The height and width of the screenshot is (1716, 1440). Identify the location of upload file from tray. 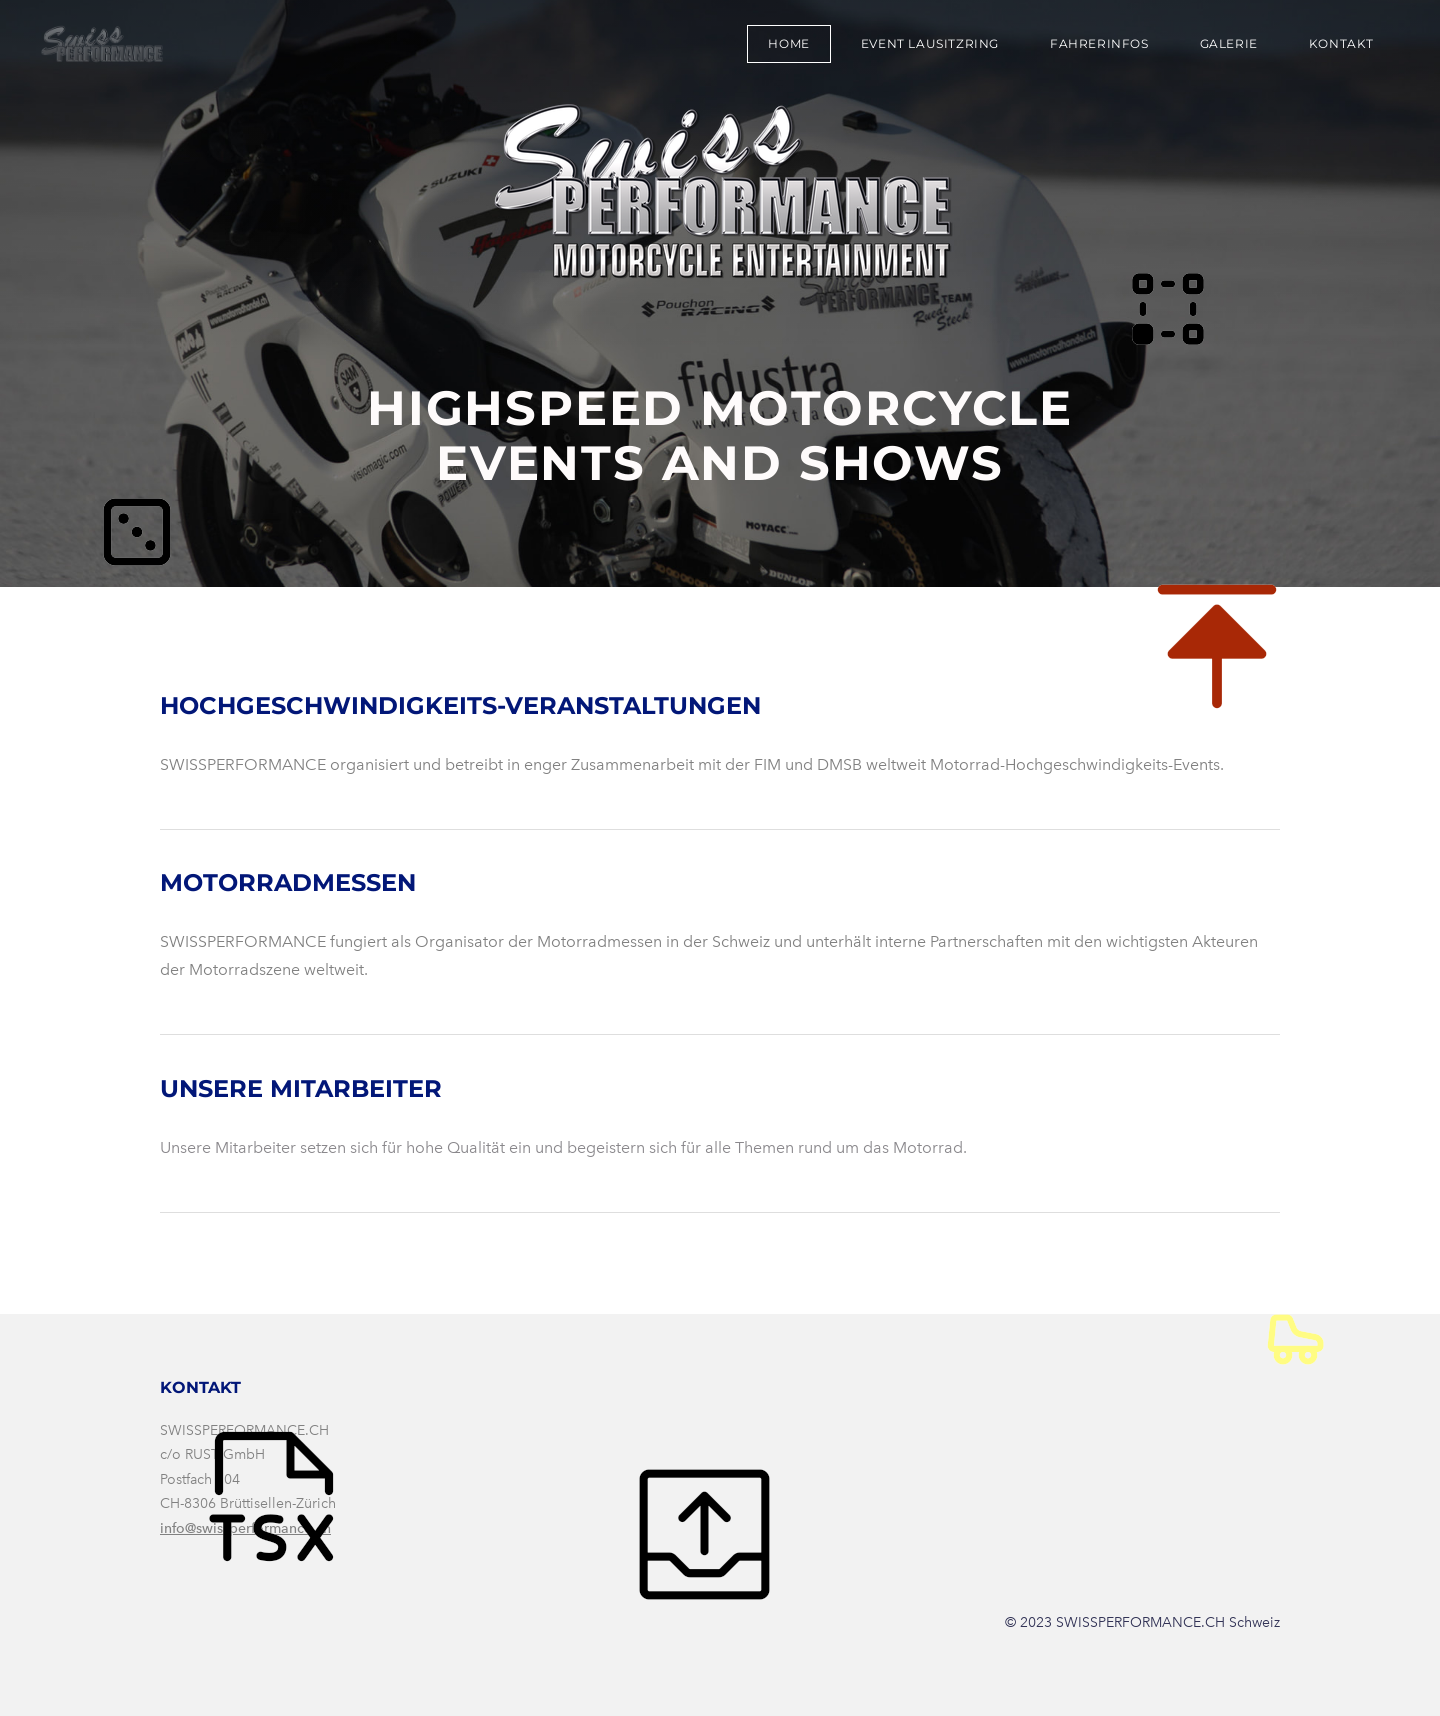
(704, 1534).